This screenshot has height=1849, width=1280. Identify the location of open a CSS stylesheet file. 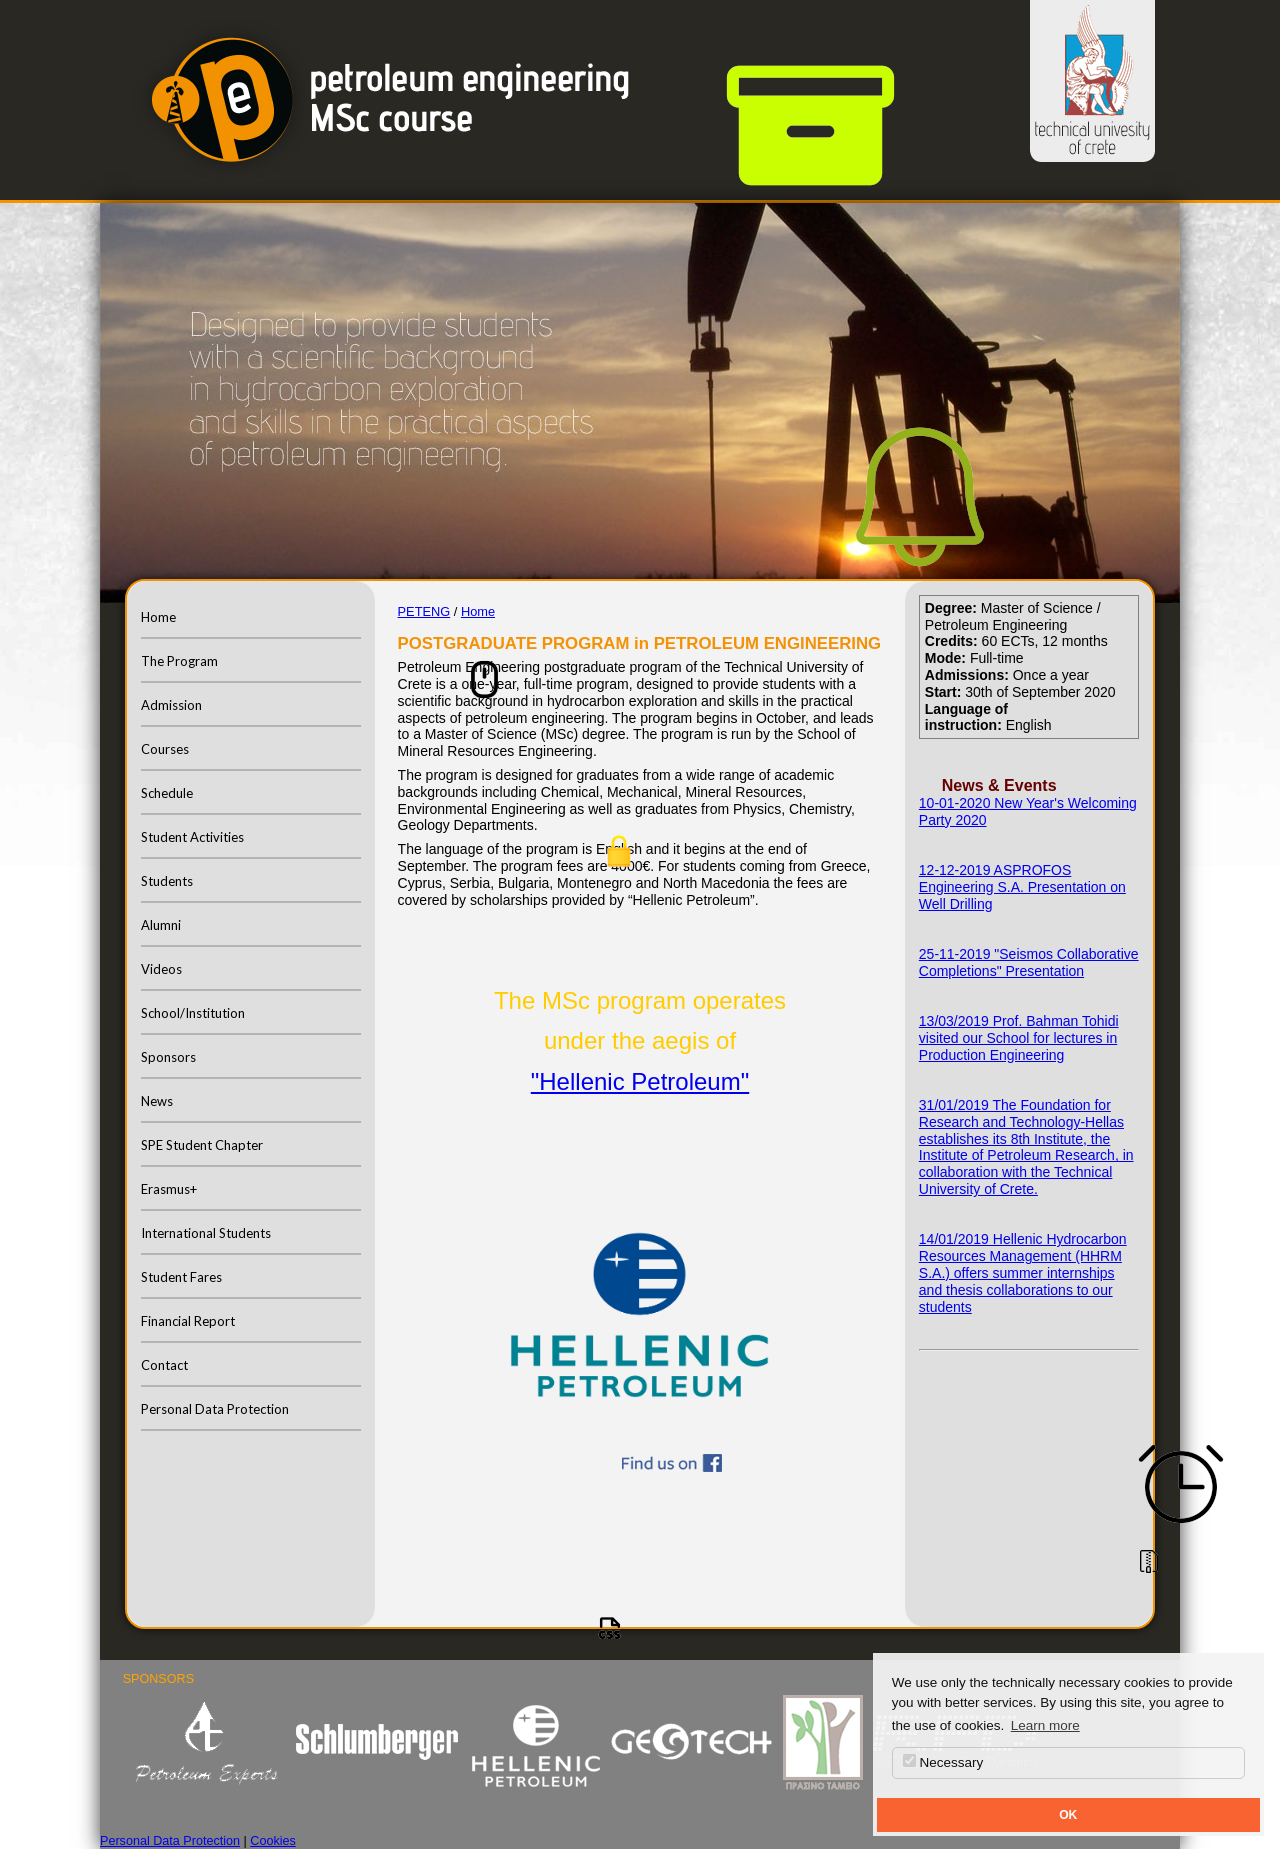
(610, 1629).